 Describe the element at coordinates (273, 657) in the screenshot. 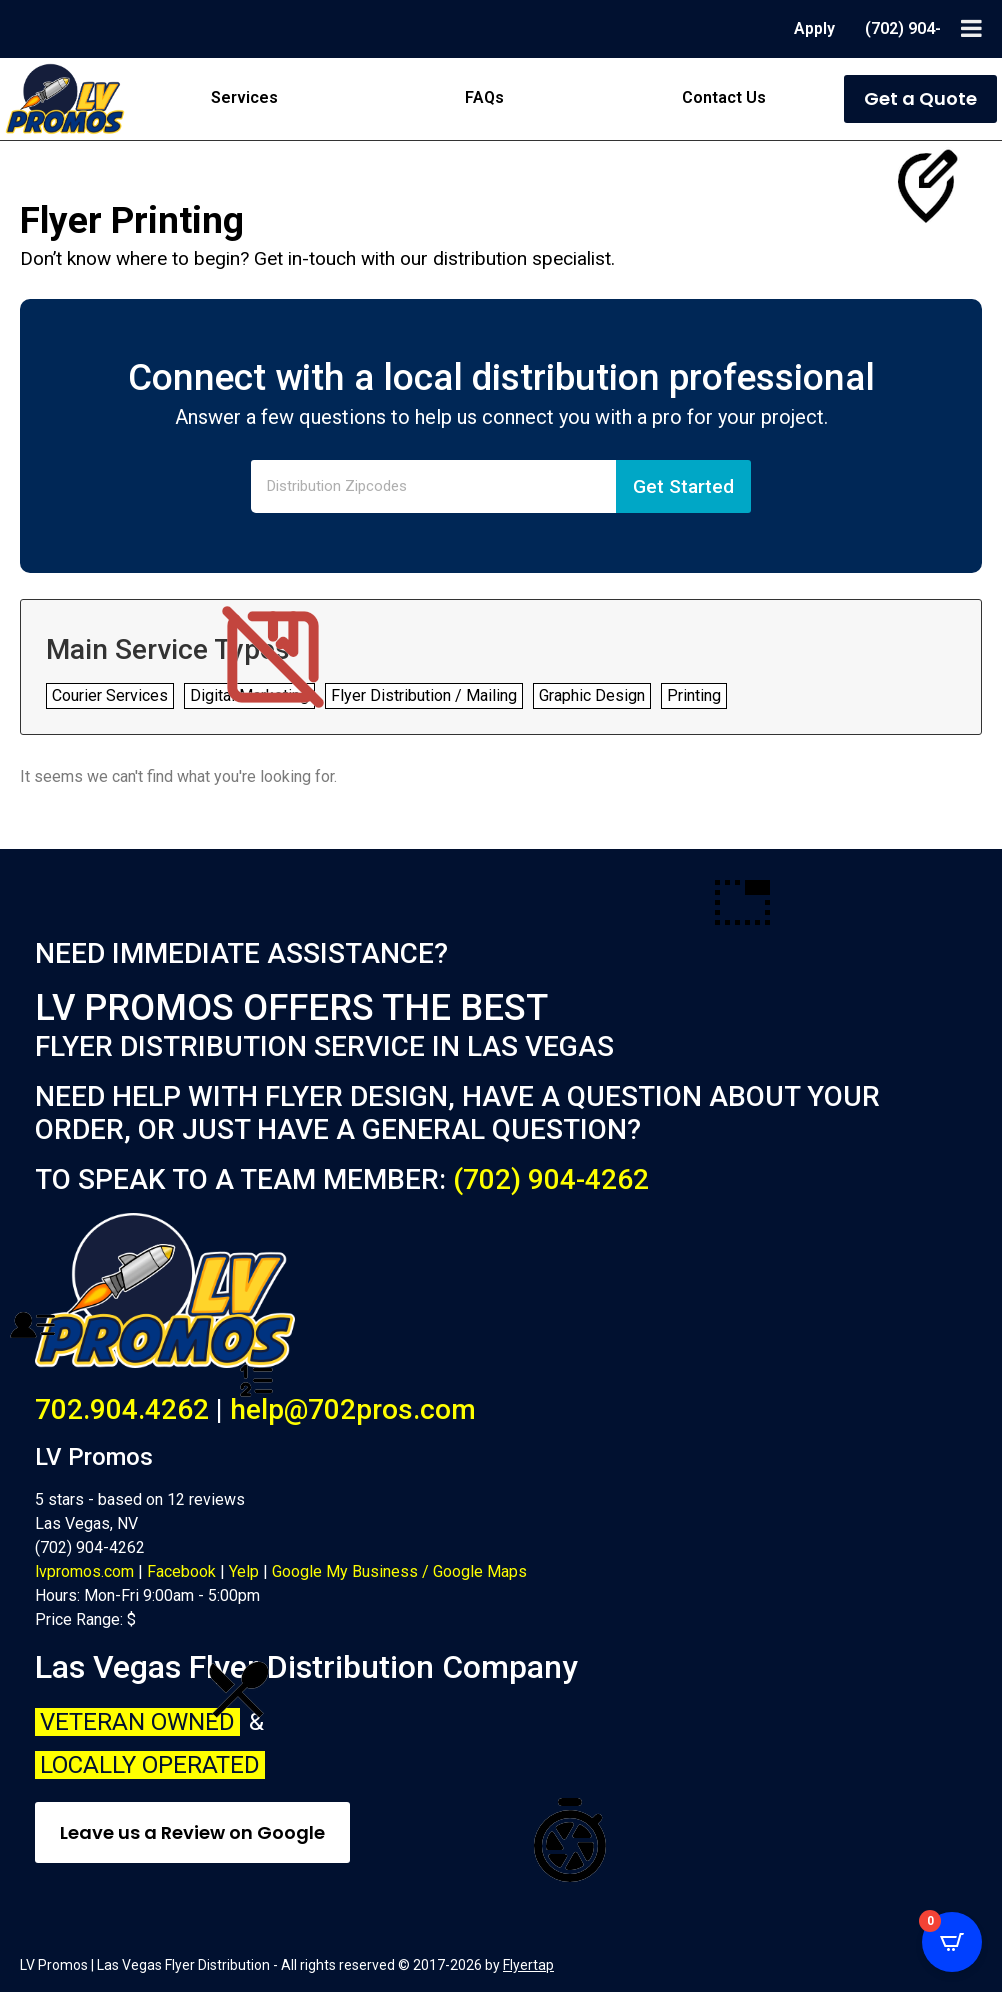

I see `album or collection unavailable` at that location.